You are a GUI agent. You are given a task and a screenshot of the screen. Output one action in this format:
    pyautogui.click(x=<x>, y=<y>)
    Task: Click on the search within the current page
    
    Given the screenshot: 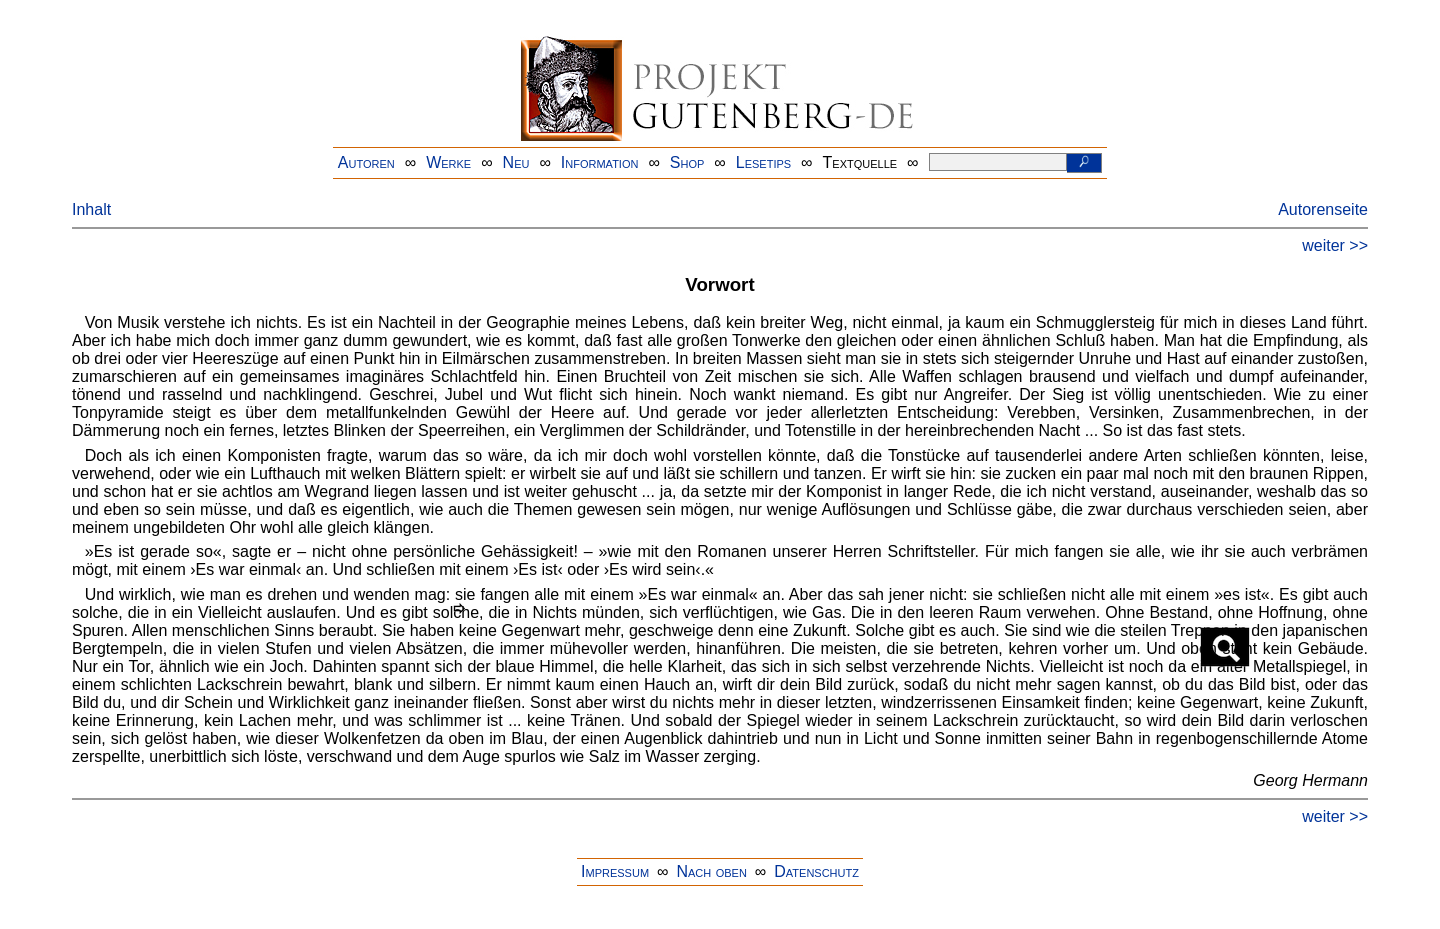 What is the action you would take?
    pyautogui.click(x=1225, y=647)
    